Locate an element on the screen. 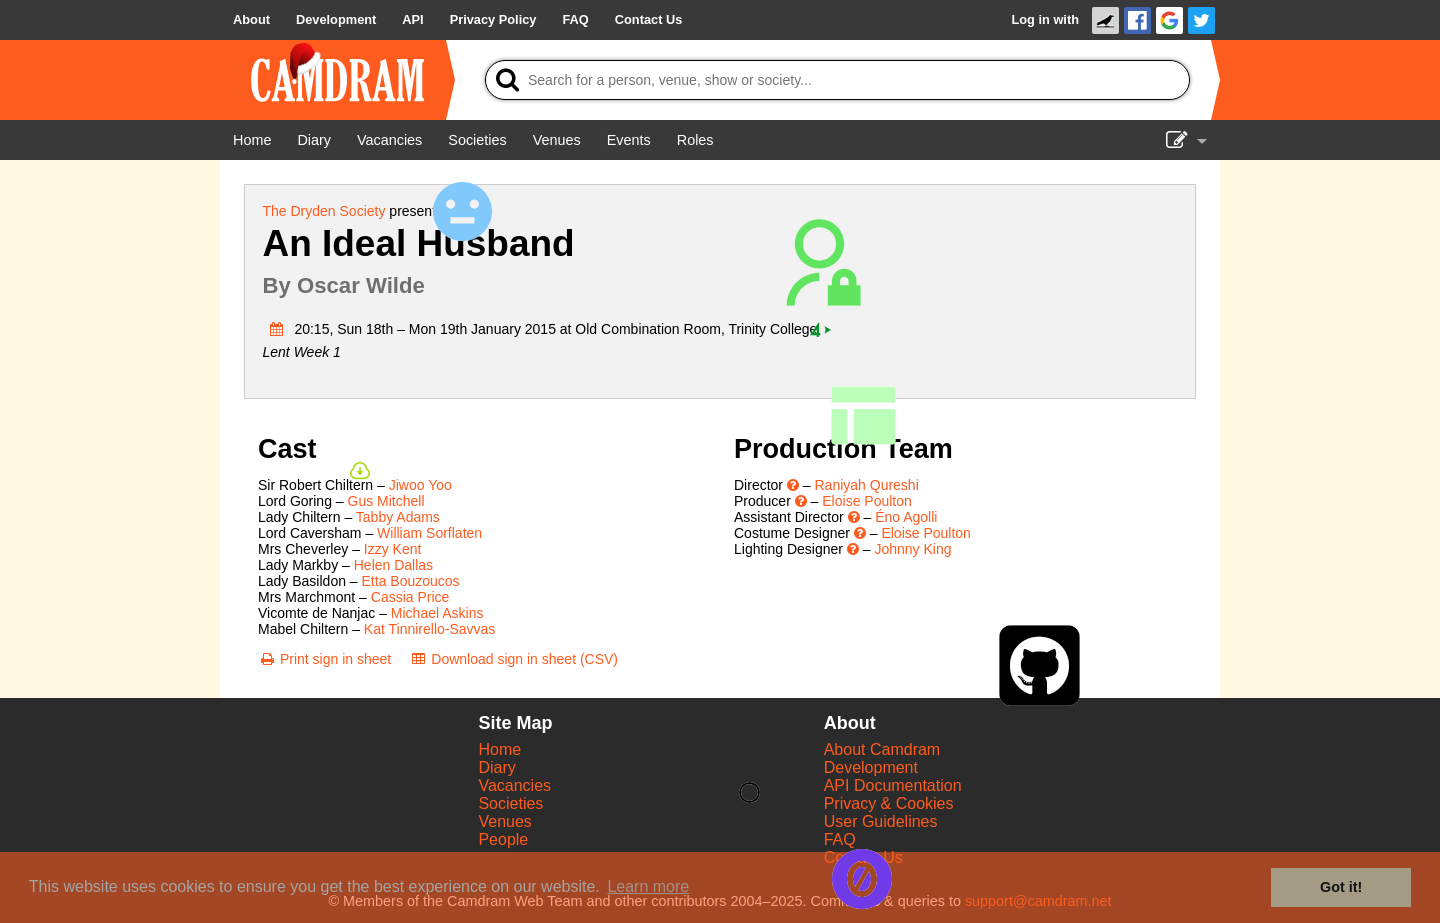 Image resolution: width=1440 pixels, height=923 pixels. view project on github is located at coordinates (1039, 665).